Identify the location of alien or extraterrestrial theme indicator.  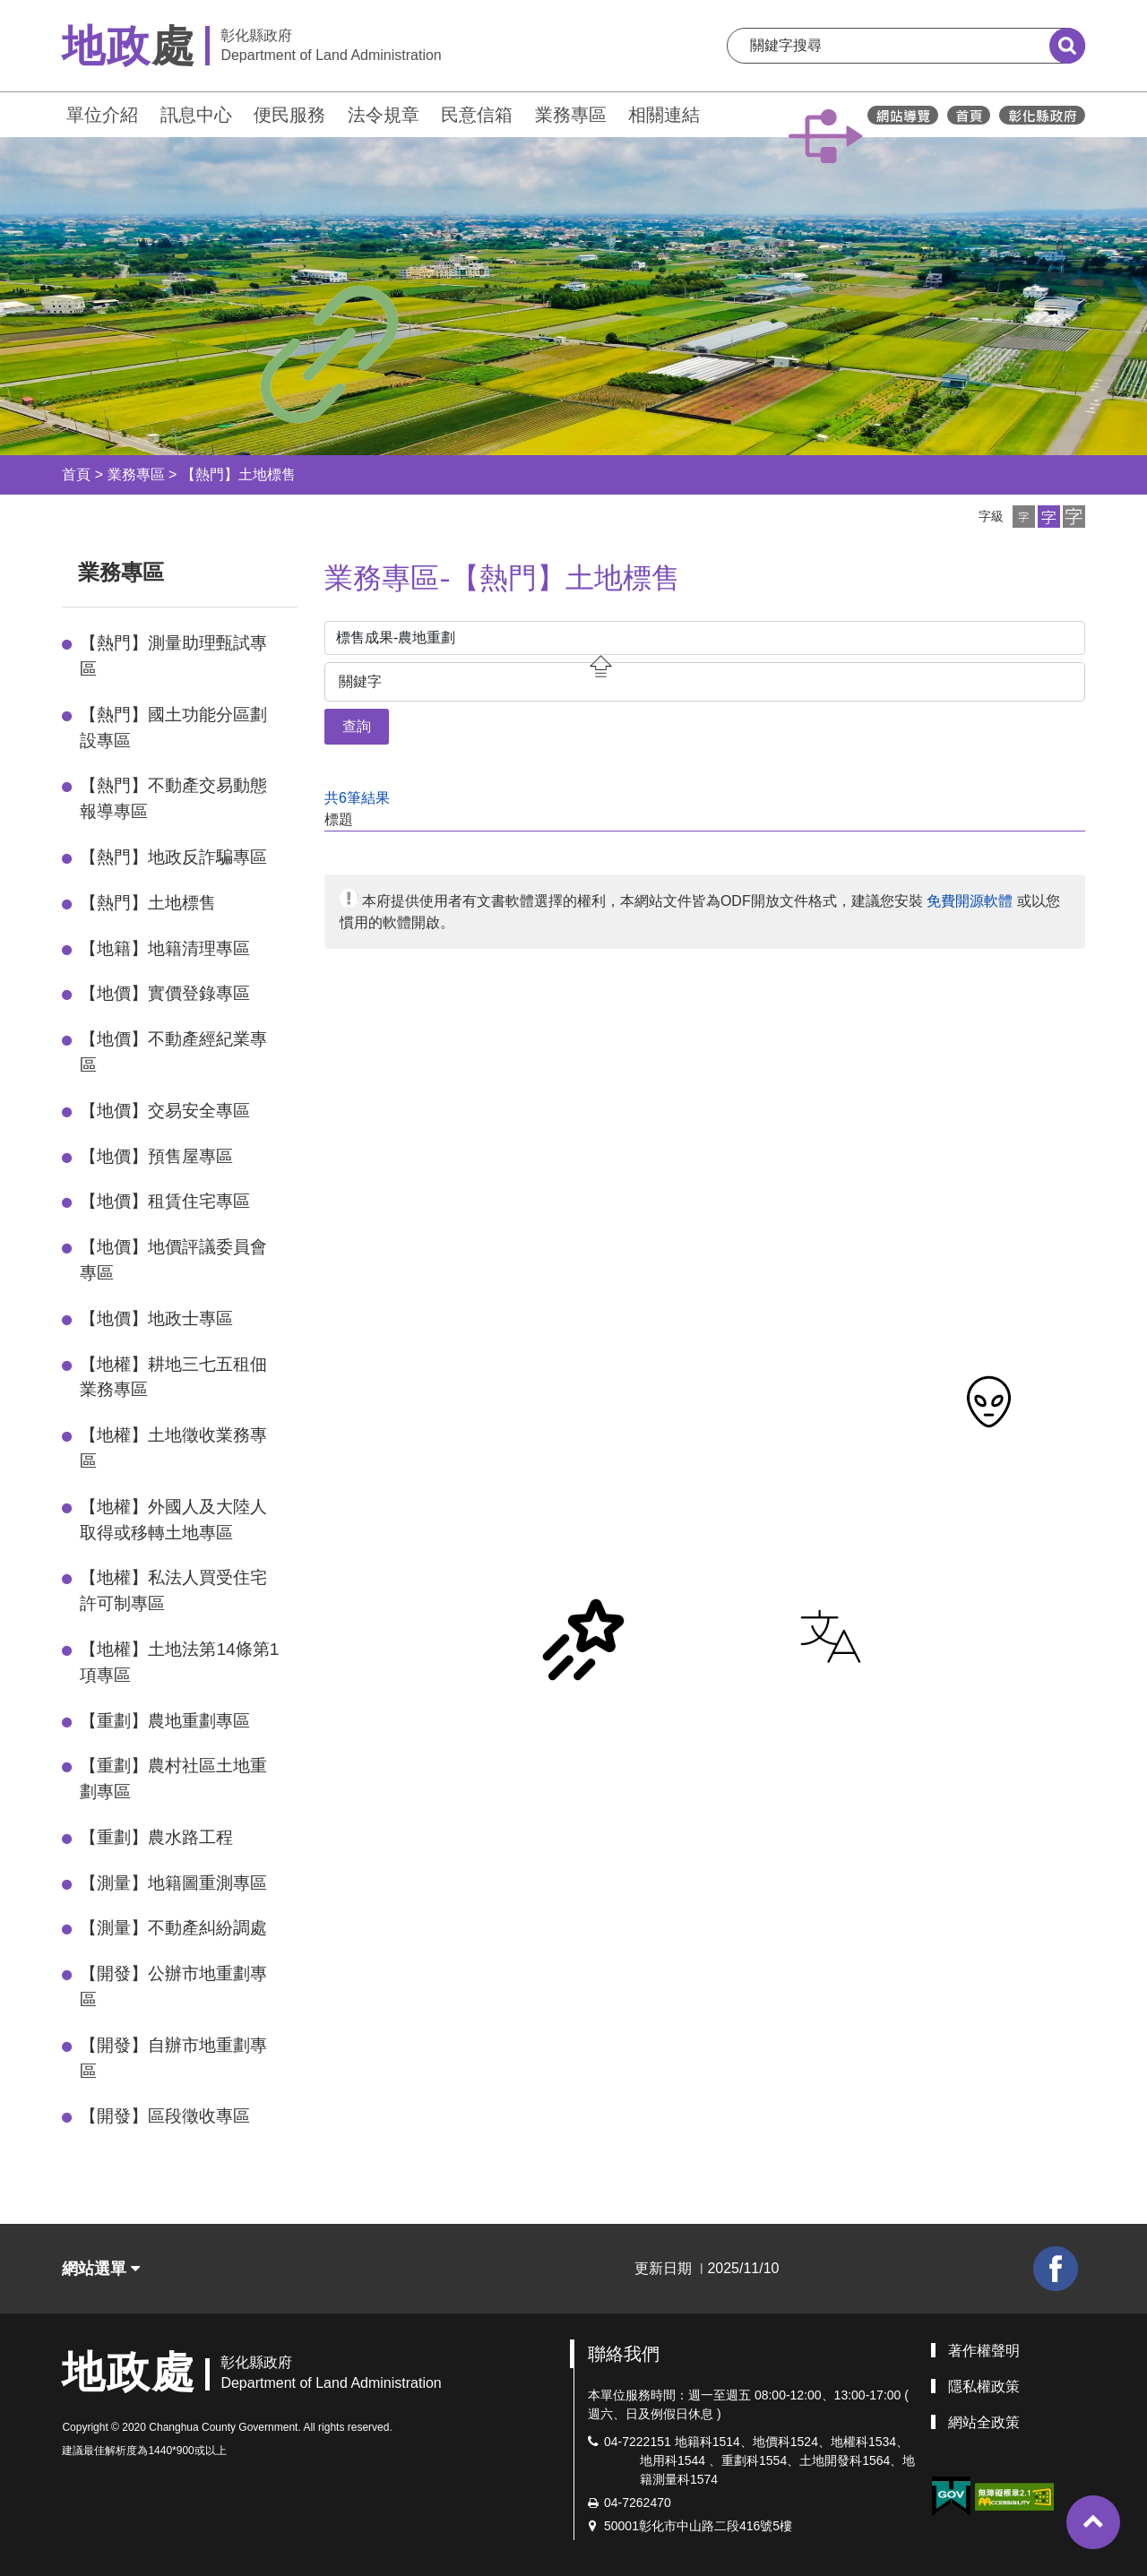
(988, 1401).